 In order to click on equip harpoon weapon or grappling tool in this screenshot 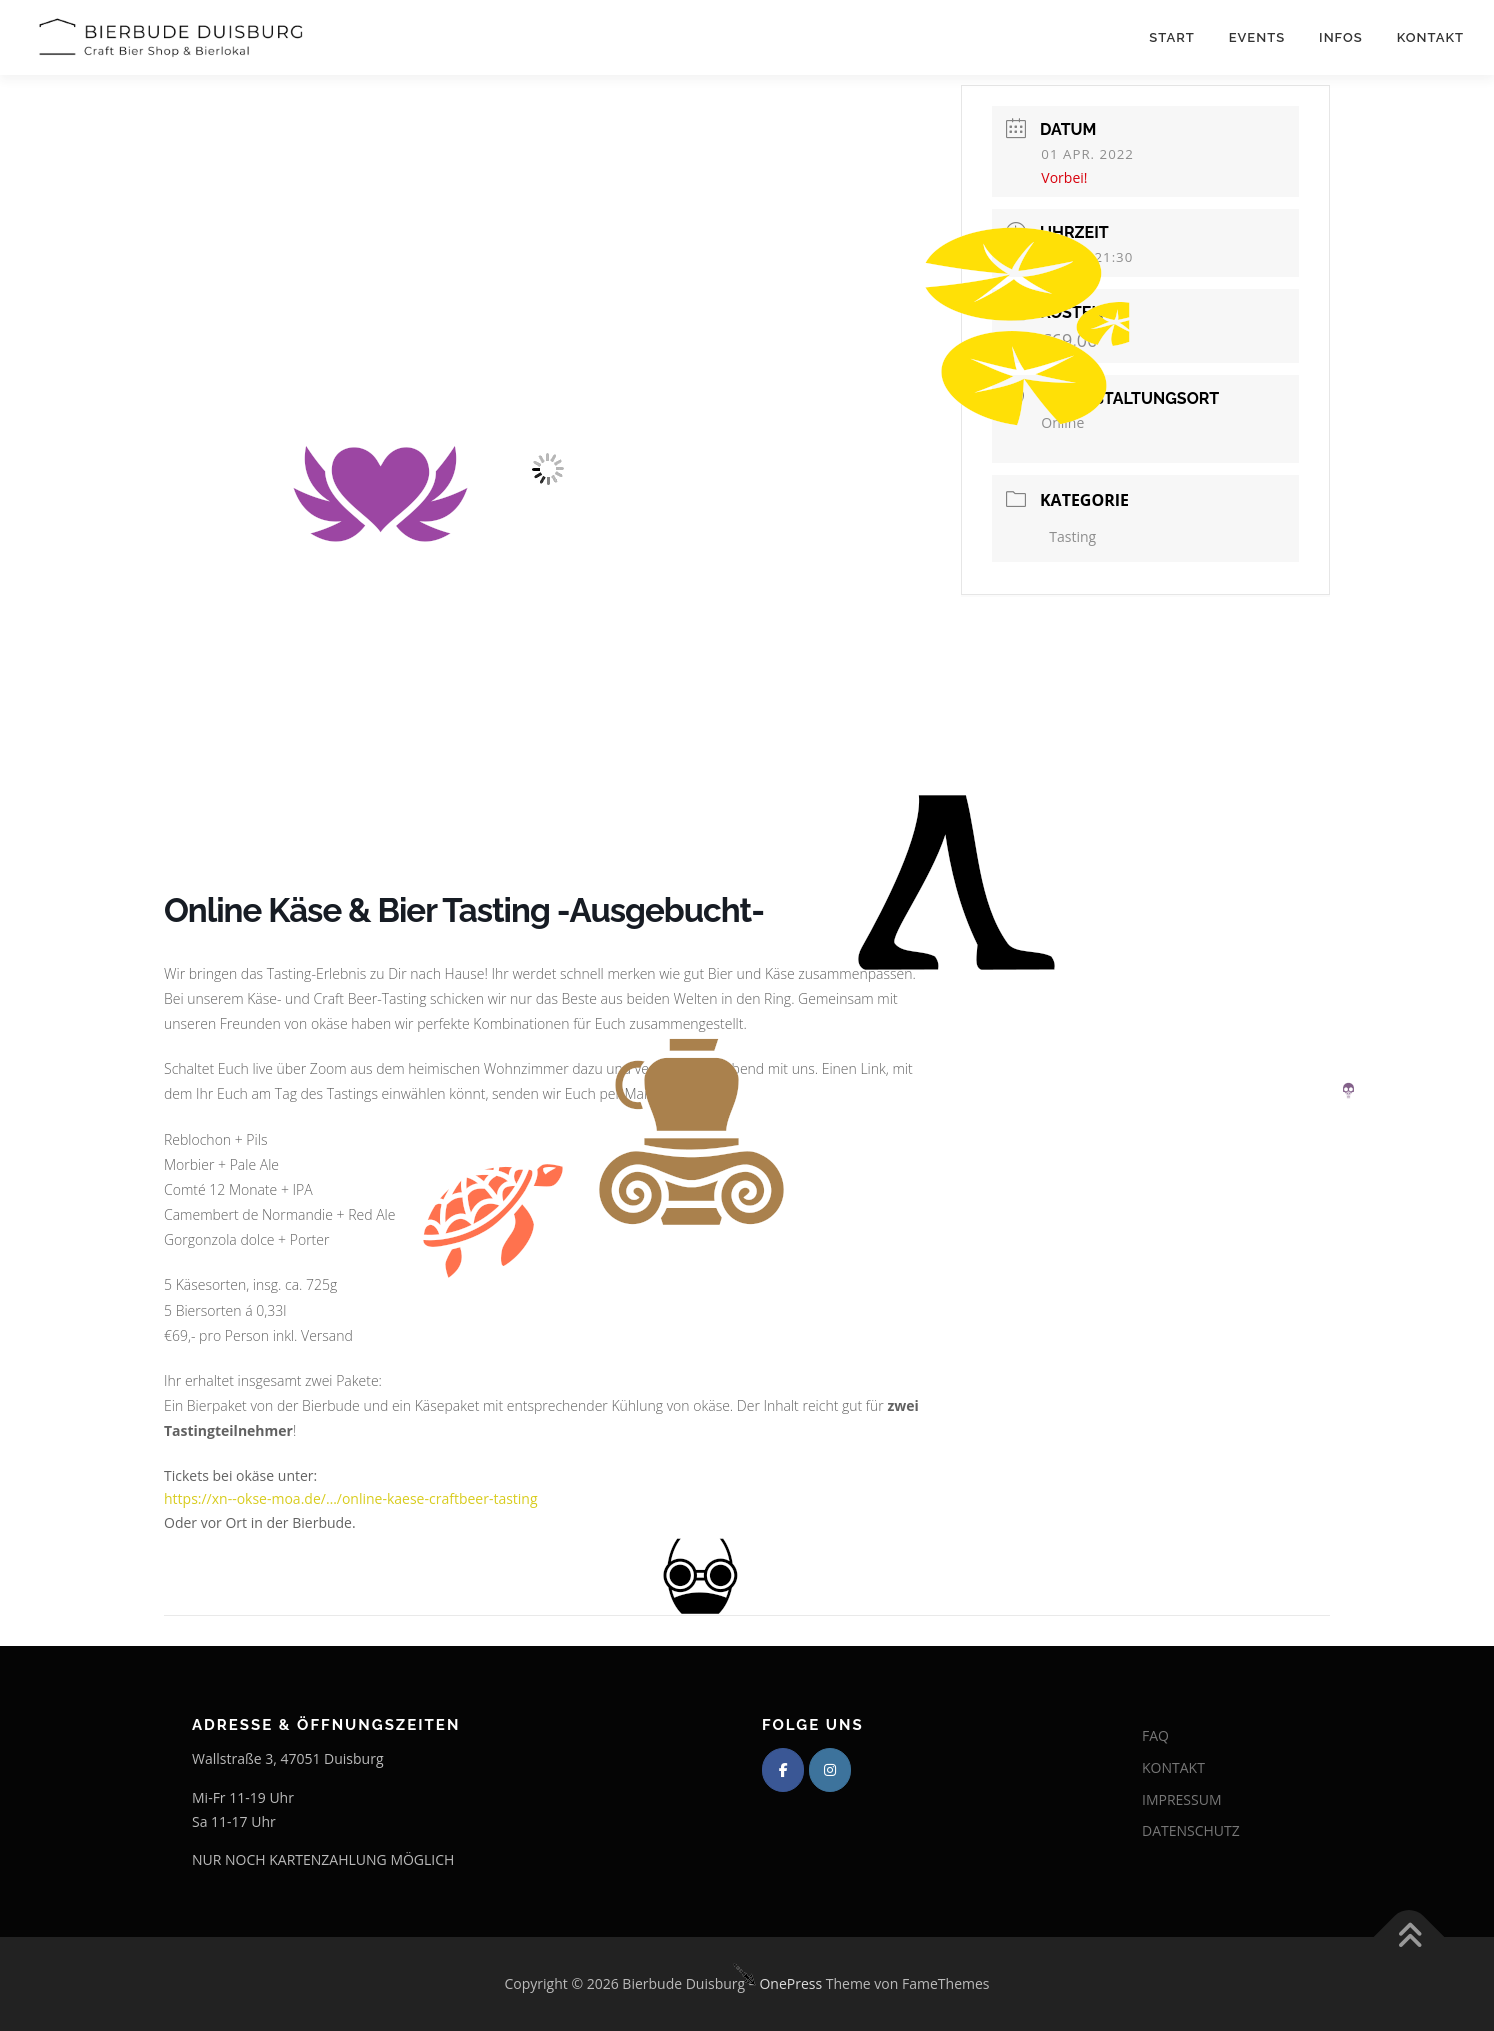, I will do `click(744, 1974)`.